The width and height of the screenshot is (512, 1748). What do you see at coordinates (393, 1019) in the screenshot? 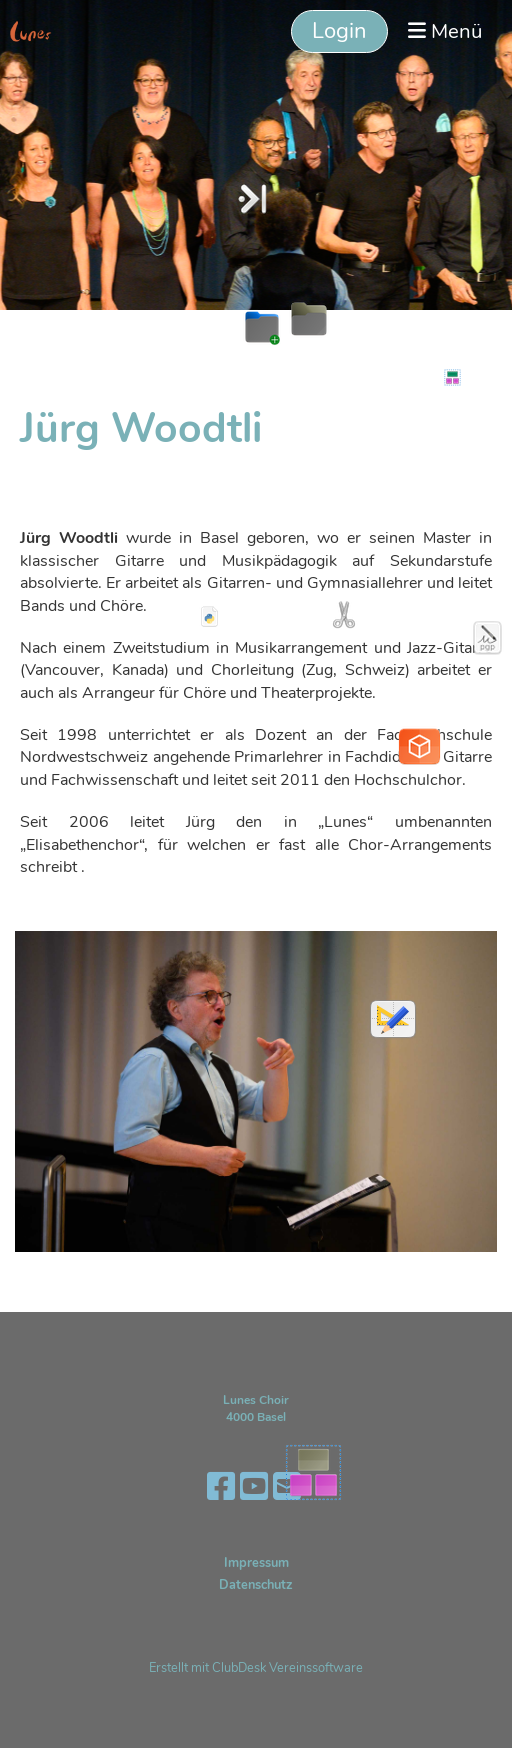
I see `access accessories and utility applications` at bounding box center [393, 1019].